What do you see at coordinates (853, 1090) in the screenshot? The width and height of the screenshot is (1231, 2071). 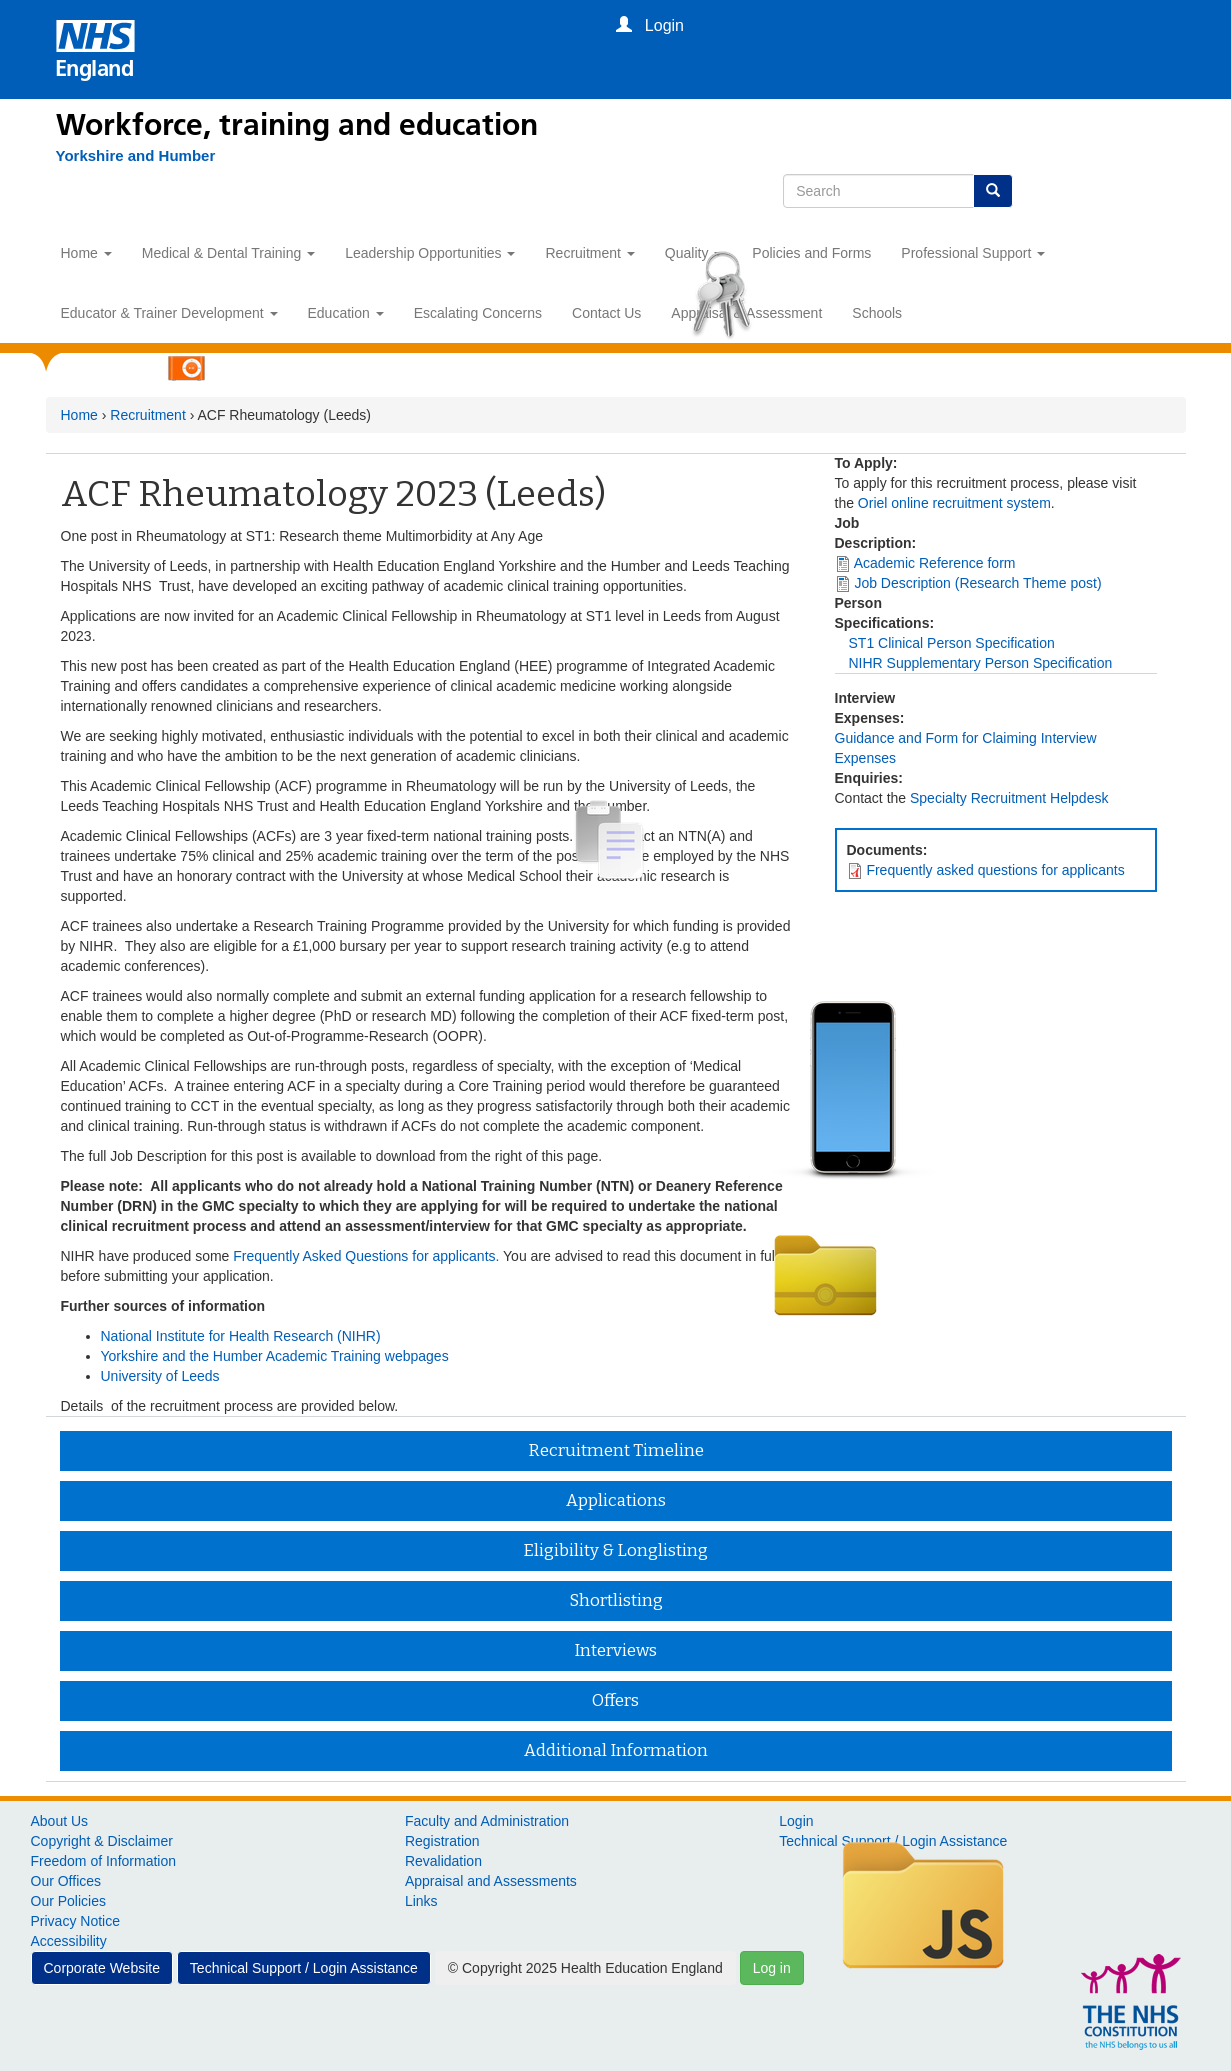 I see `iPhone SE device icon for system identification` at bounding box center [853, 1090].